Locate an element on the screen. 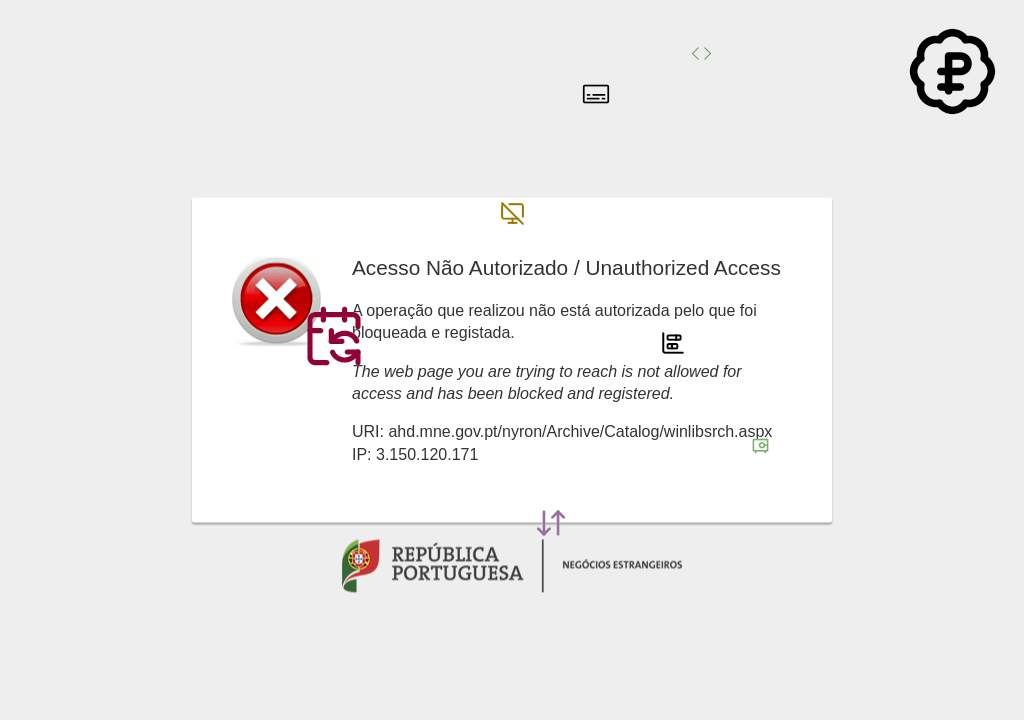 The height and width of the screenshot is (720, 1024). access secure storage or vault is located at coordinates (760, 445).